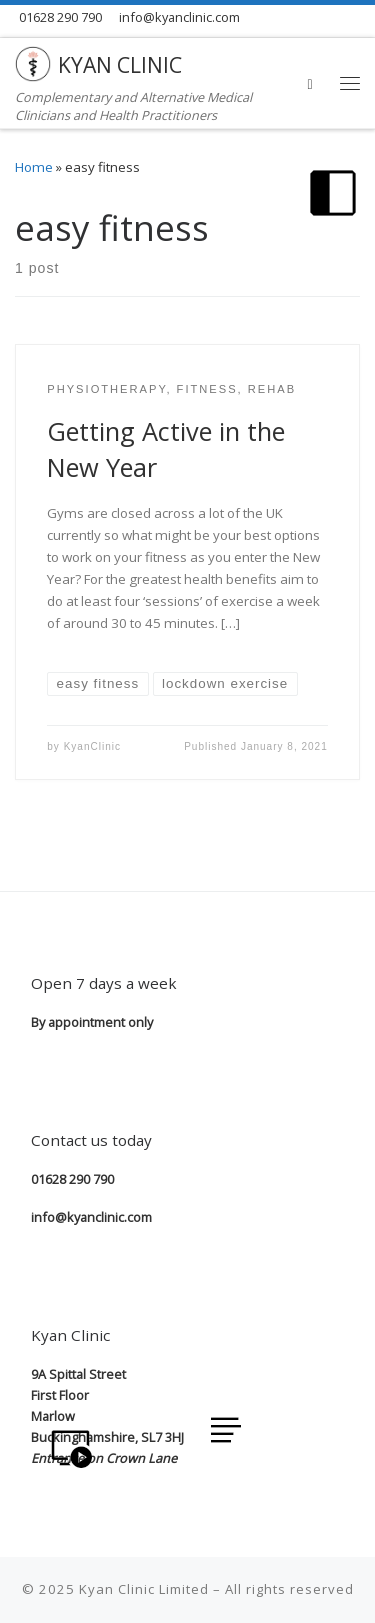  Describe the element at coordinates (226, 1430) in the screenshot. I see `view items in a flat list format` at that location.